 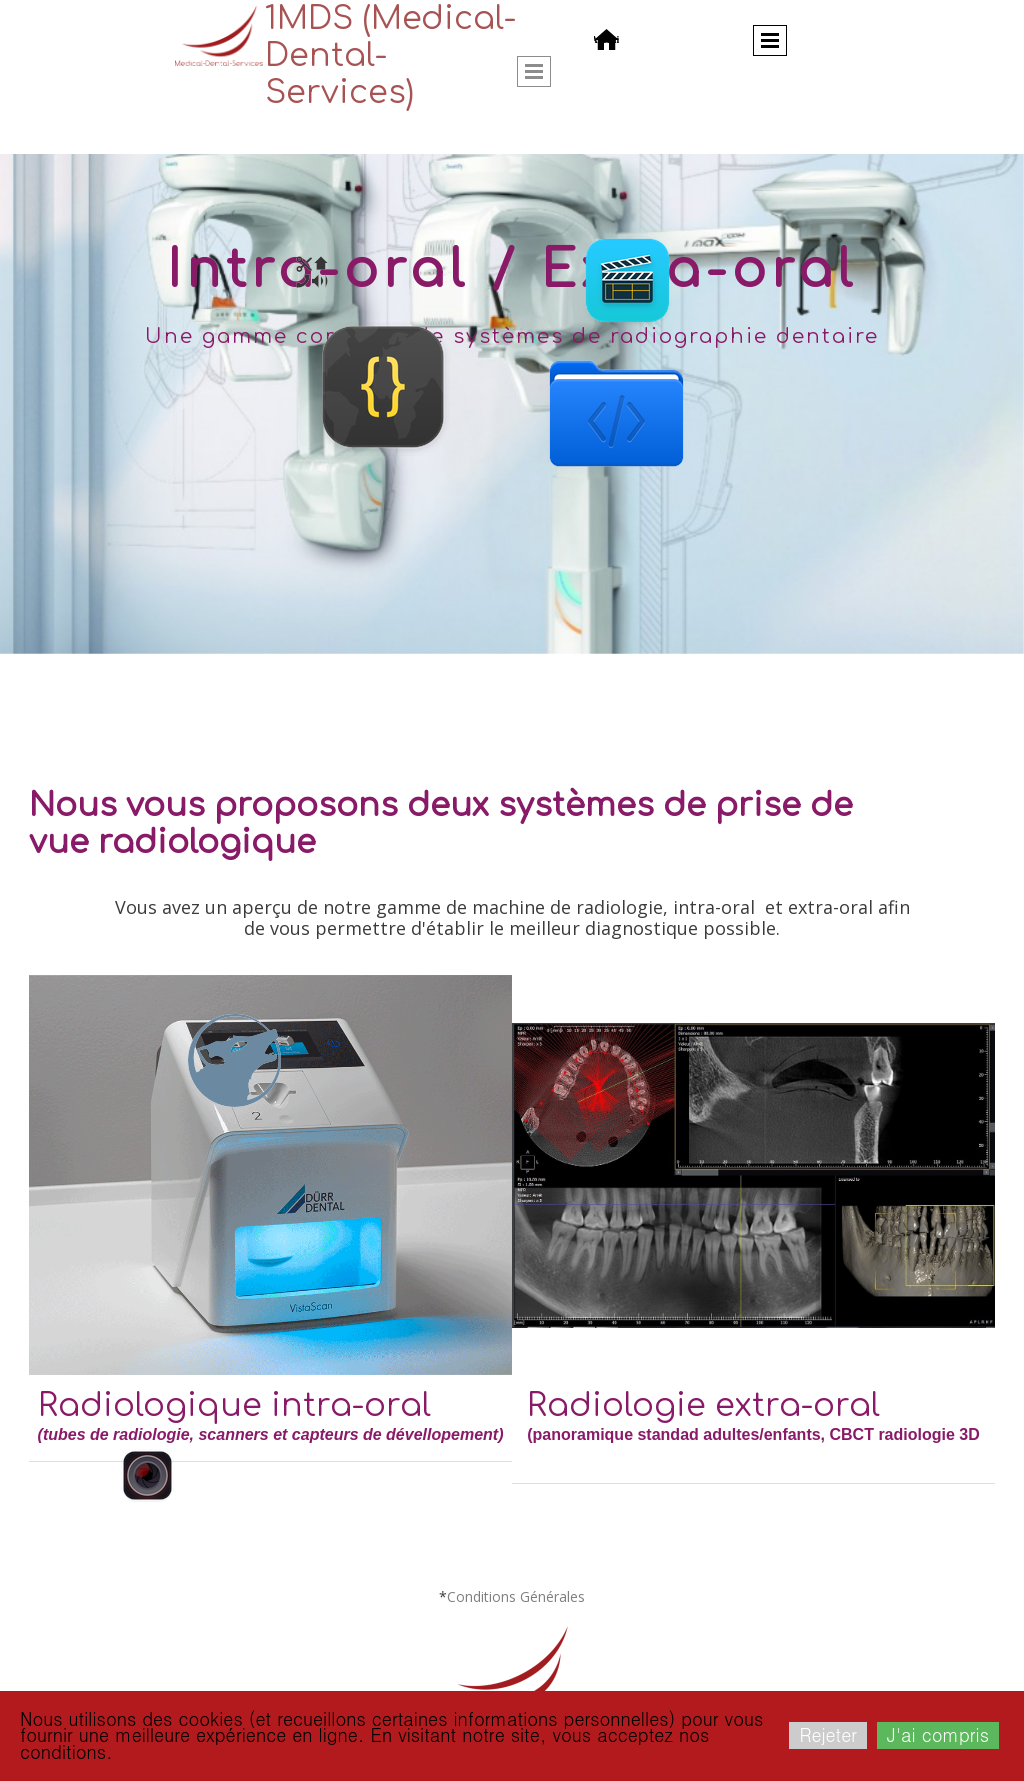 What do you see at coordinates (234, 1060) in the screenshot?
I see `open amarok music player` at bounding box center [234, 1060].